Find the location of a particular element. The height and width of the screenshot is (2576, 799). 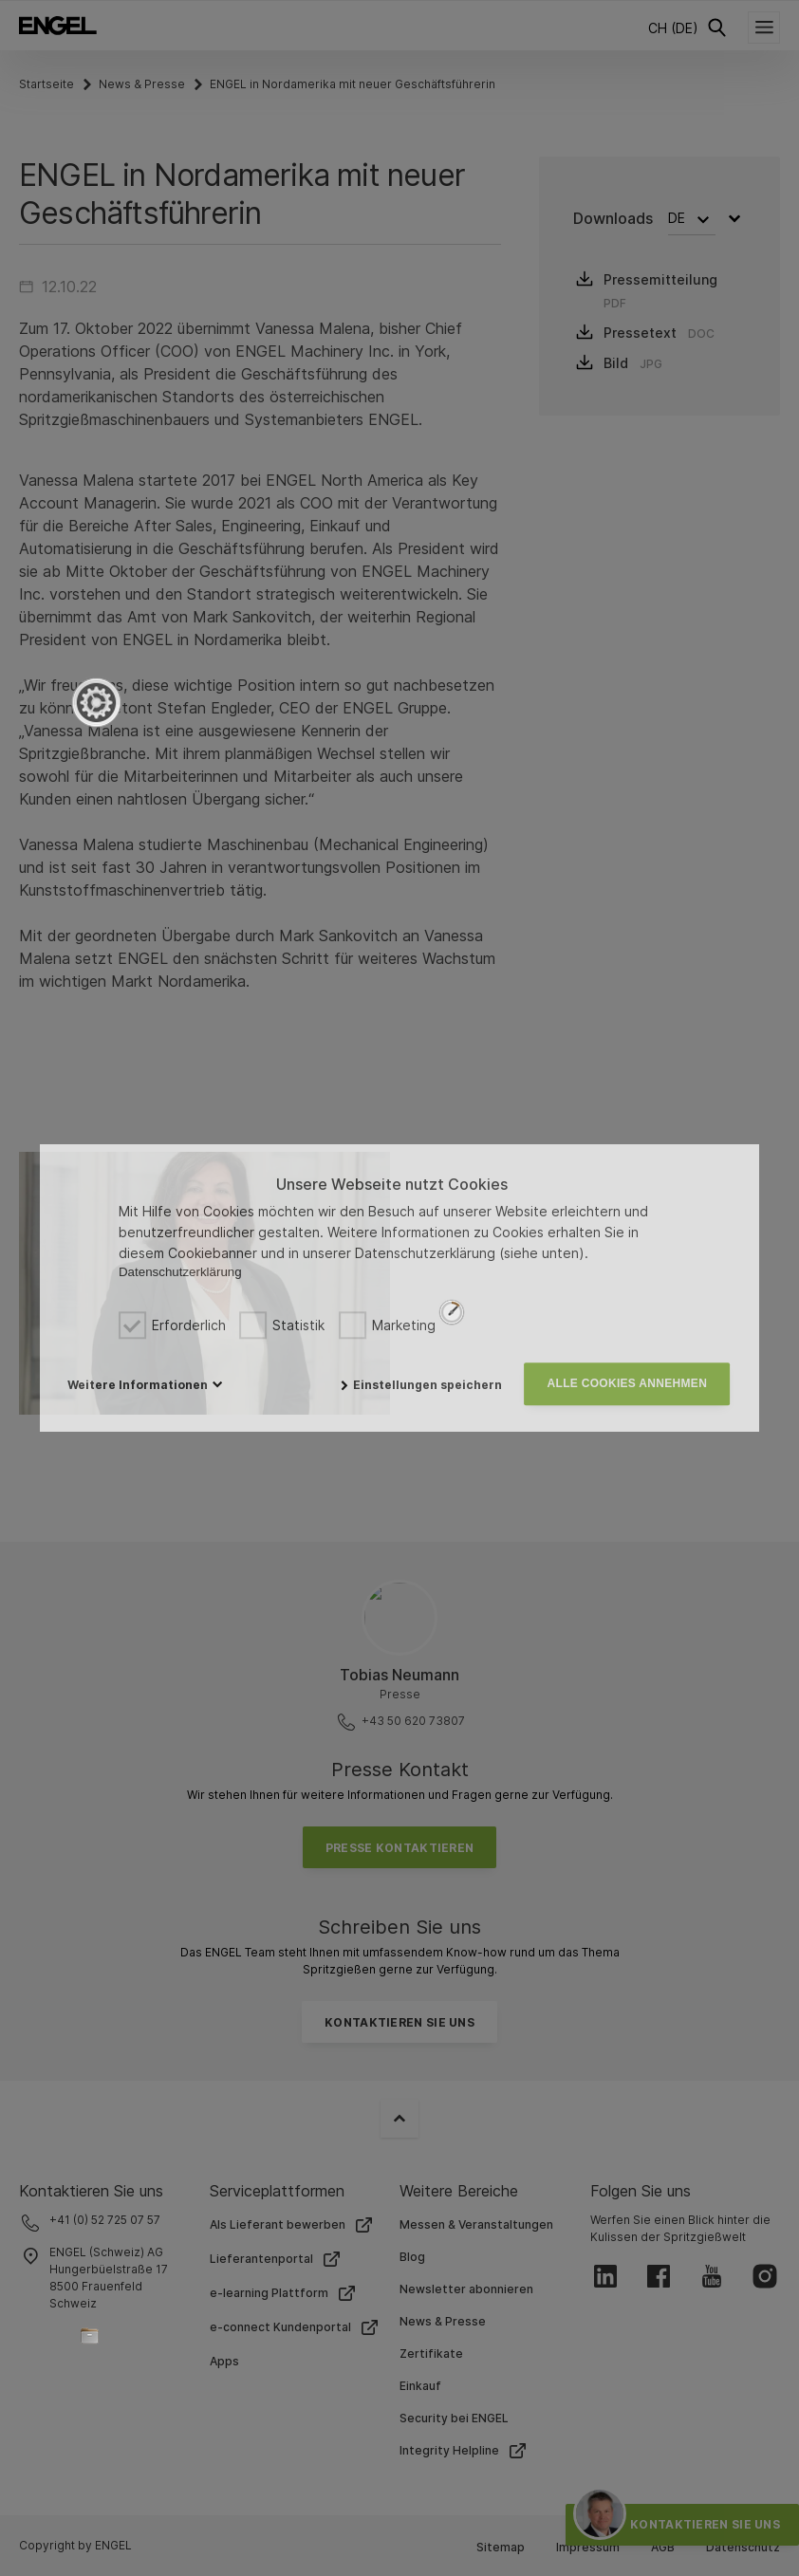

open the file manager application is located at coordinates (89, 2335).